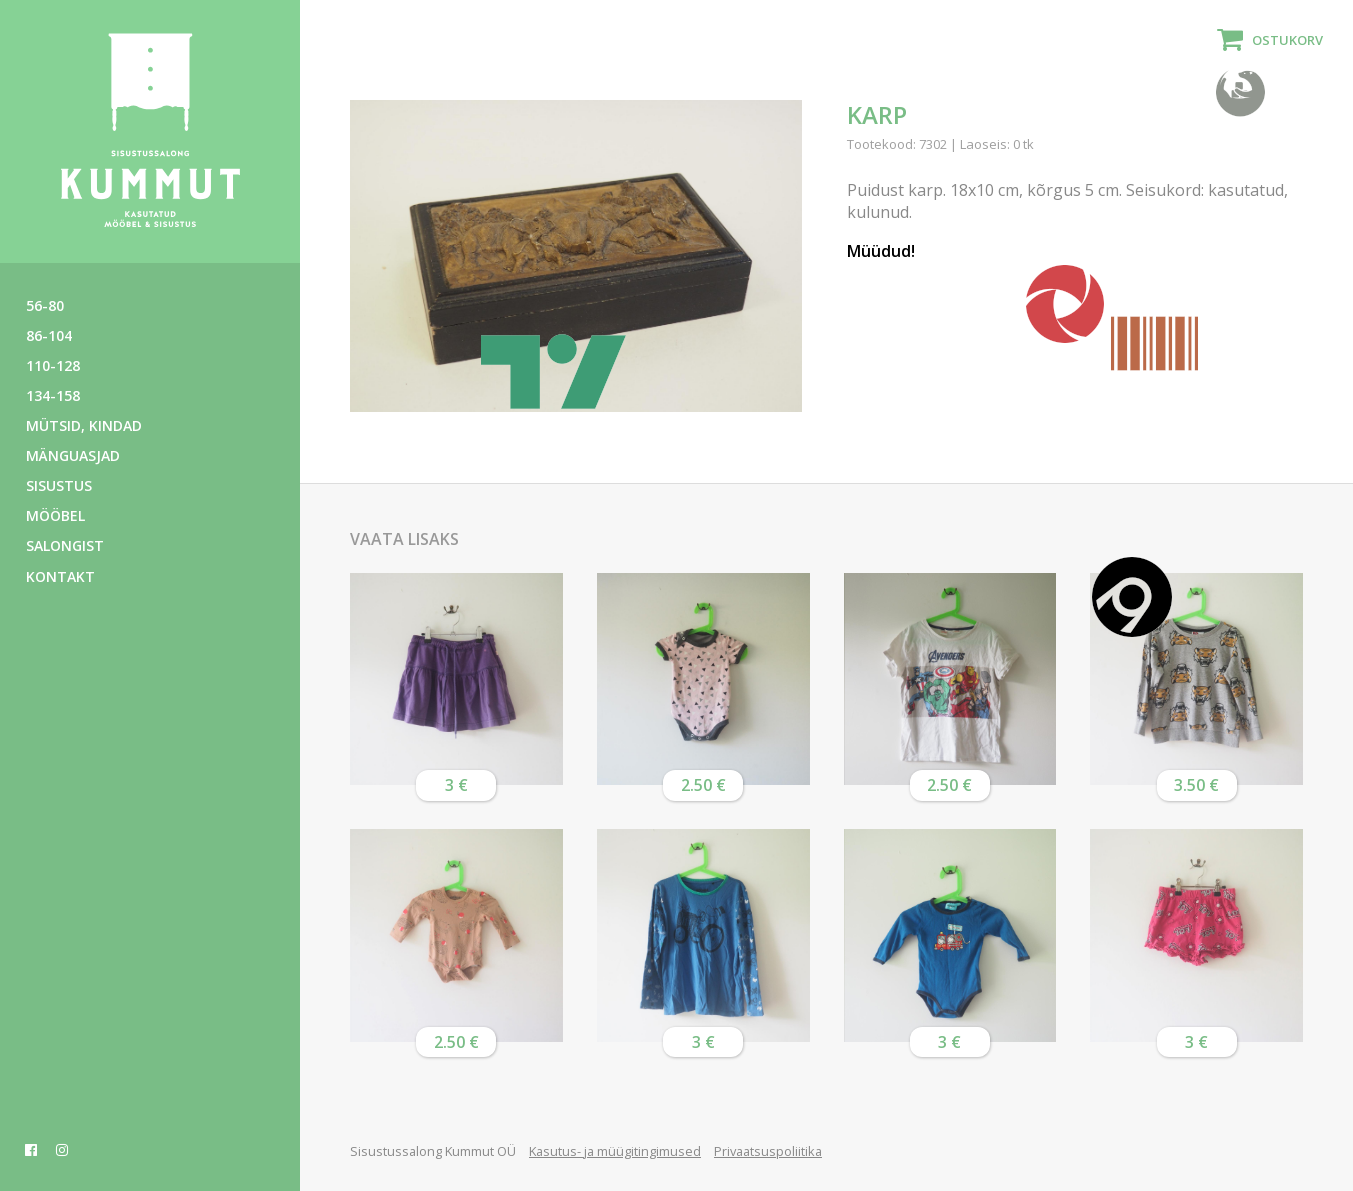  What do you see at coordinates (1154, 343) in the screenshot?
I see `link to Wikidata knowledge base` at bounding box center [1154, 343].